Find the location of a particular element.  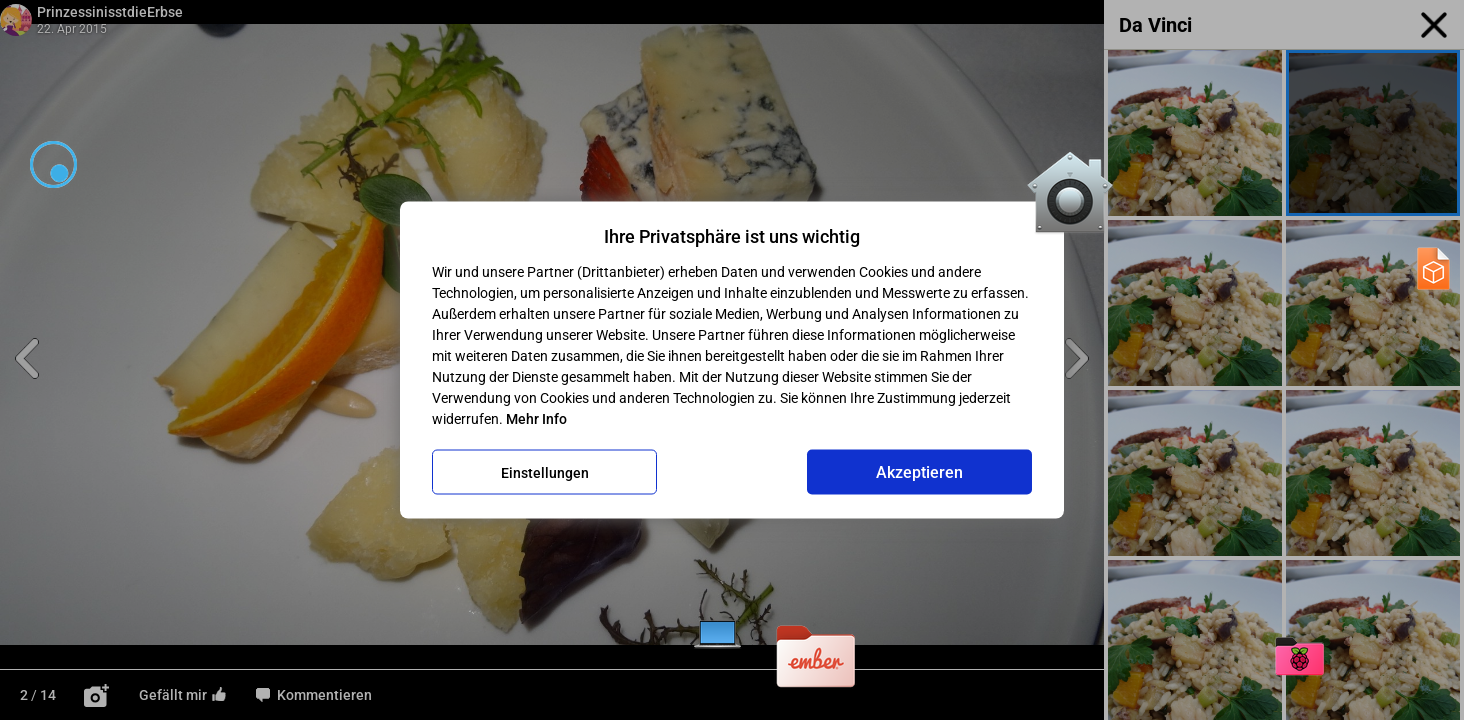

new message notification in quassel irc client is located at coordinates (53, 164).